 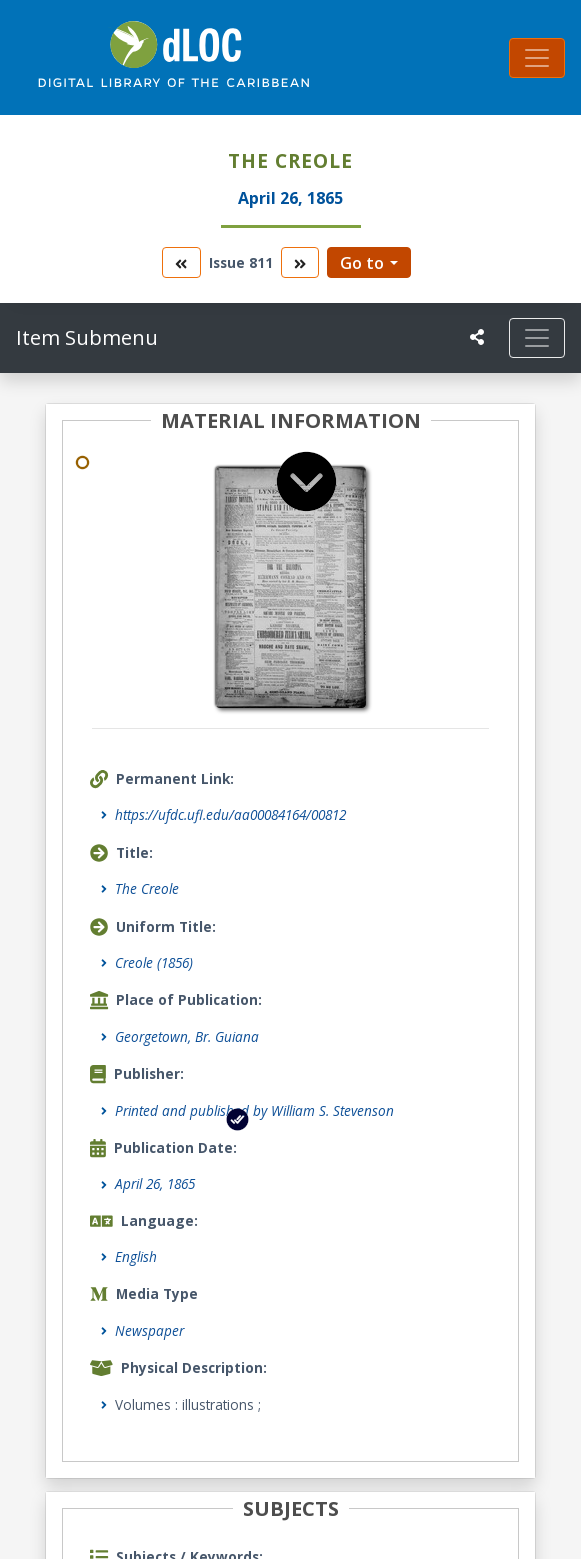 What do you see at coordinates (82, 462) in the screenshot?
I see `indicates an unselected or empty state in a radio button` at bounding box center [82, 462].